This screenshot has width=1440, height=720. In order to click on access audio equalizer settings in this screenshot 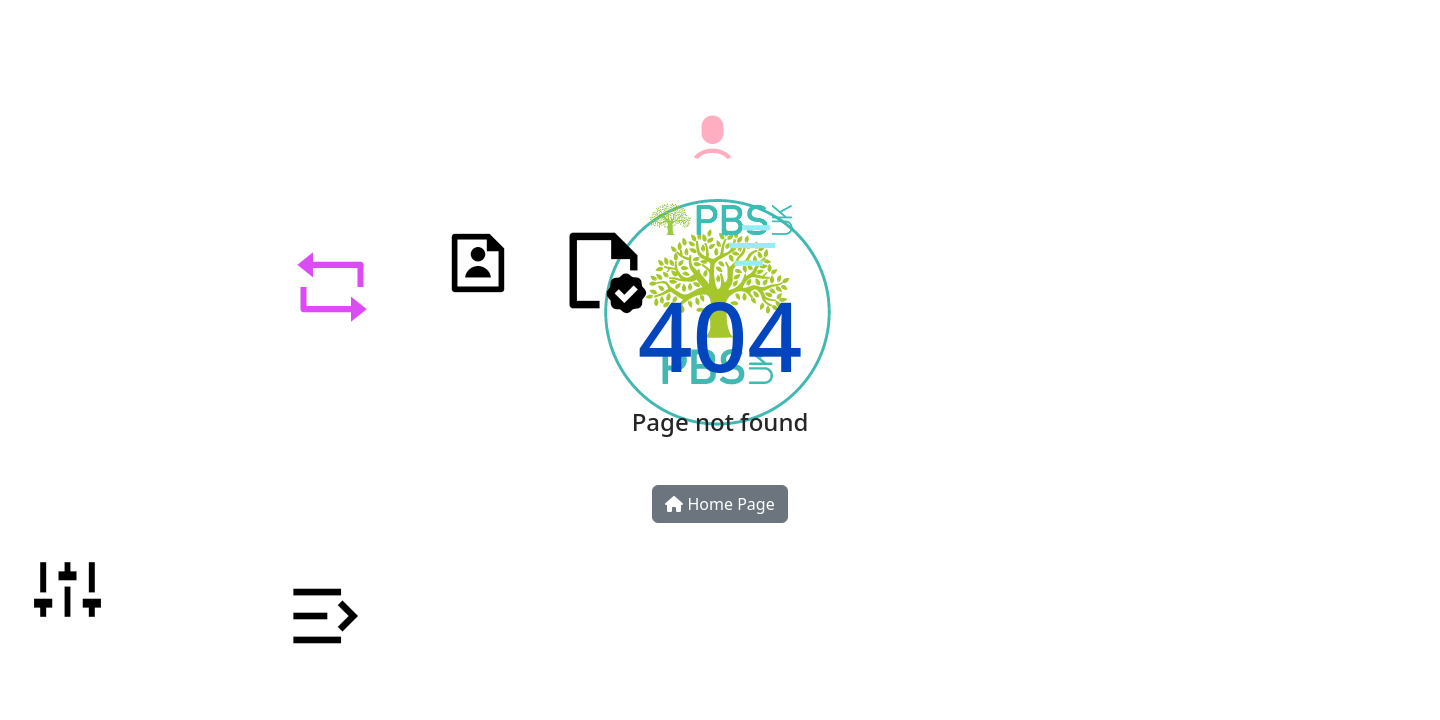, I will do `click(67, 589)`.